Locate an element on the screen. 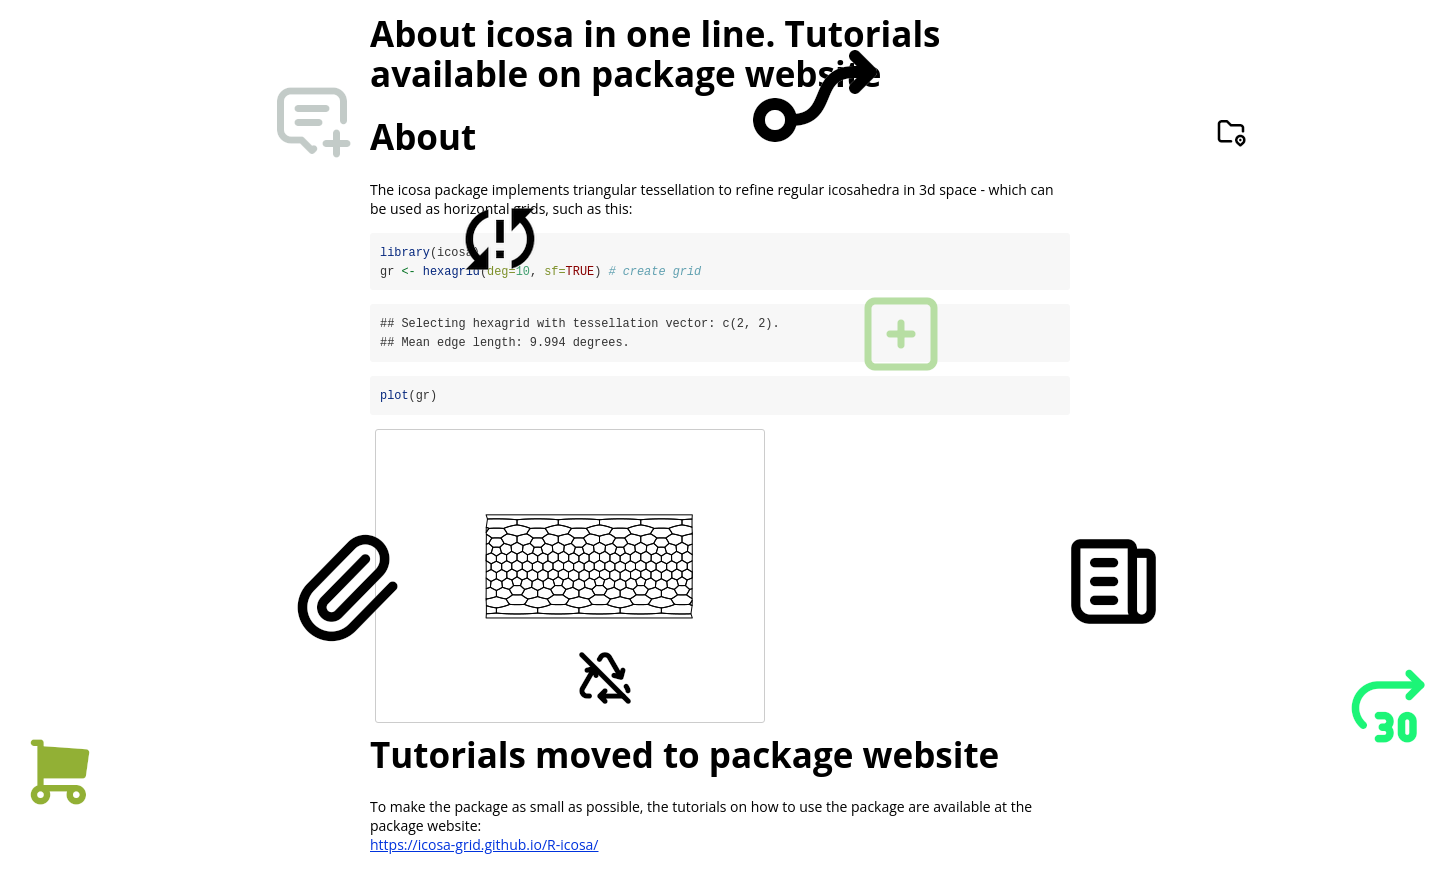  view news articles or updates is located at coordinates (1113, 581).